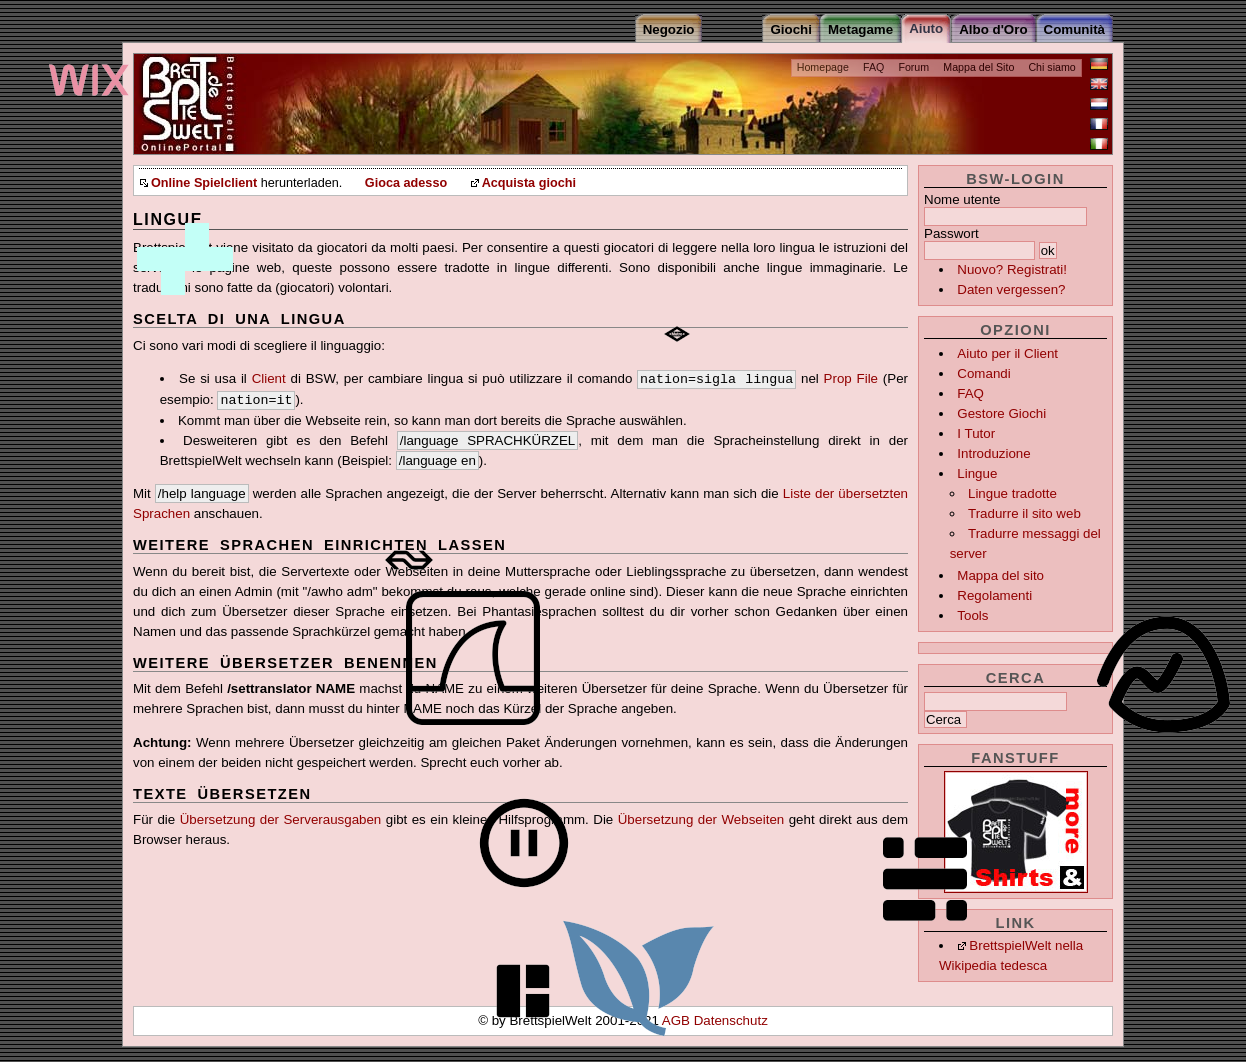  What do you see at coordinates (524, 843) in the screenshot?
I see `pause media playback` at bounding box center [524, 843].